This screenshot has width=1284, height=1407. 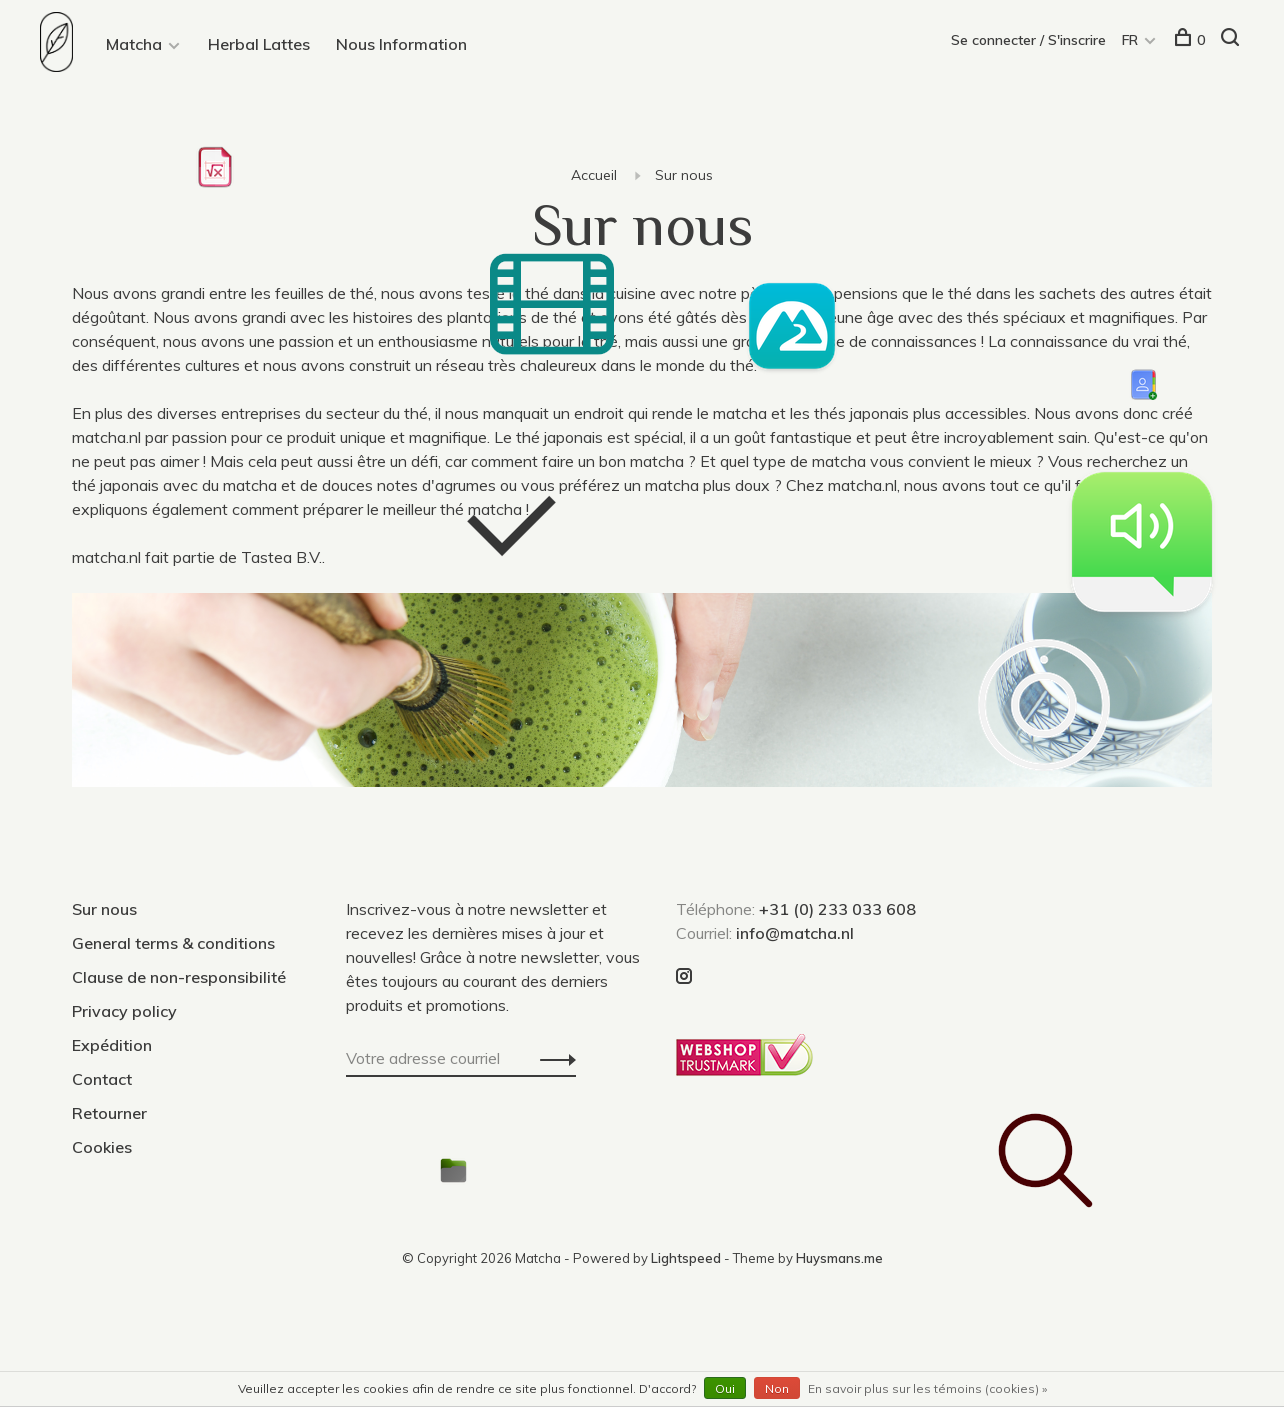 I want to click on indicates camera is currently active, so click(x=1044, y=705).